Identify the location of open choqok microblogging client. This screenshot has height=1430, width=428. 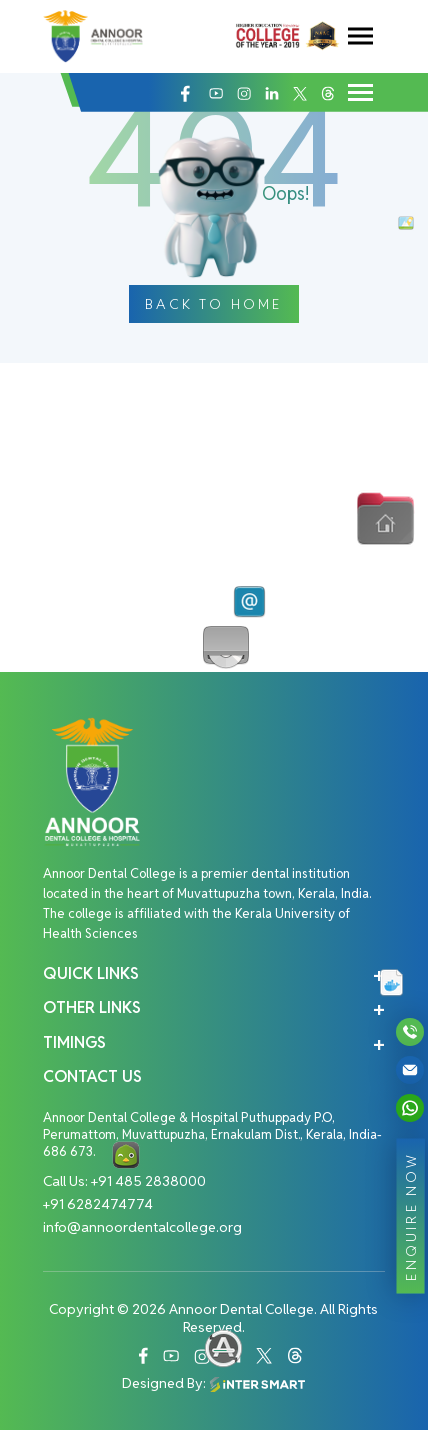
(126, 1155).